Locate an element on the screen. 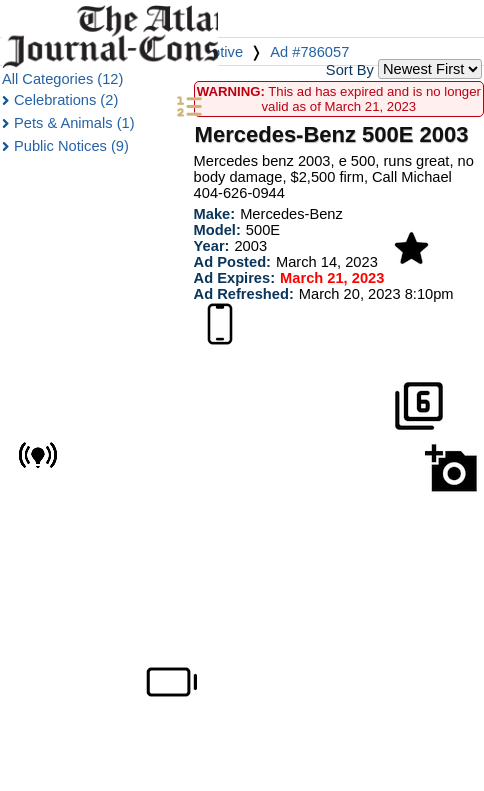 The image size is (484, 791). view numbered list is located at coordinates (189, 106).